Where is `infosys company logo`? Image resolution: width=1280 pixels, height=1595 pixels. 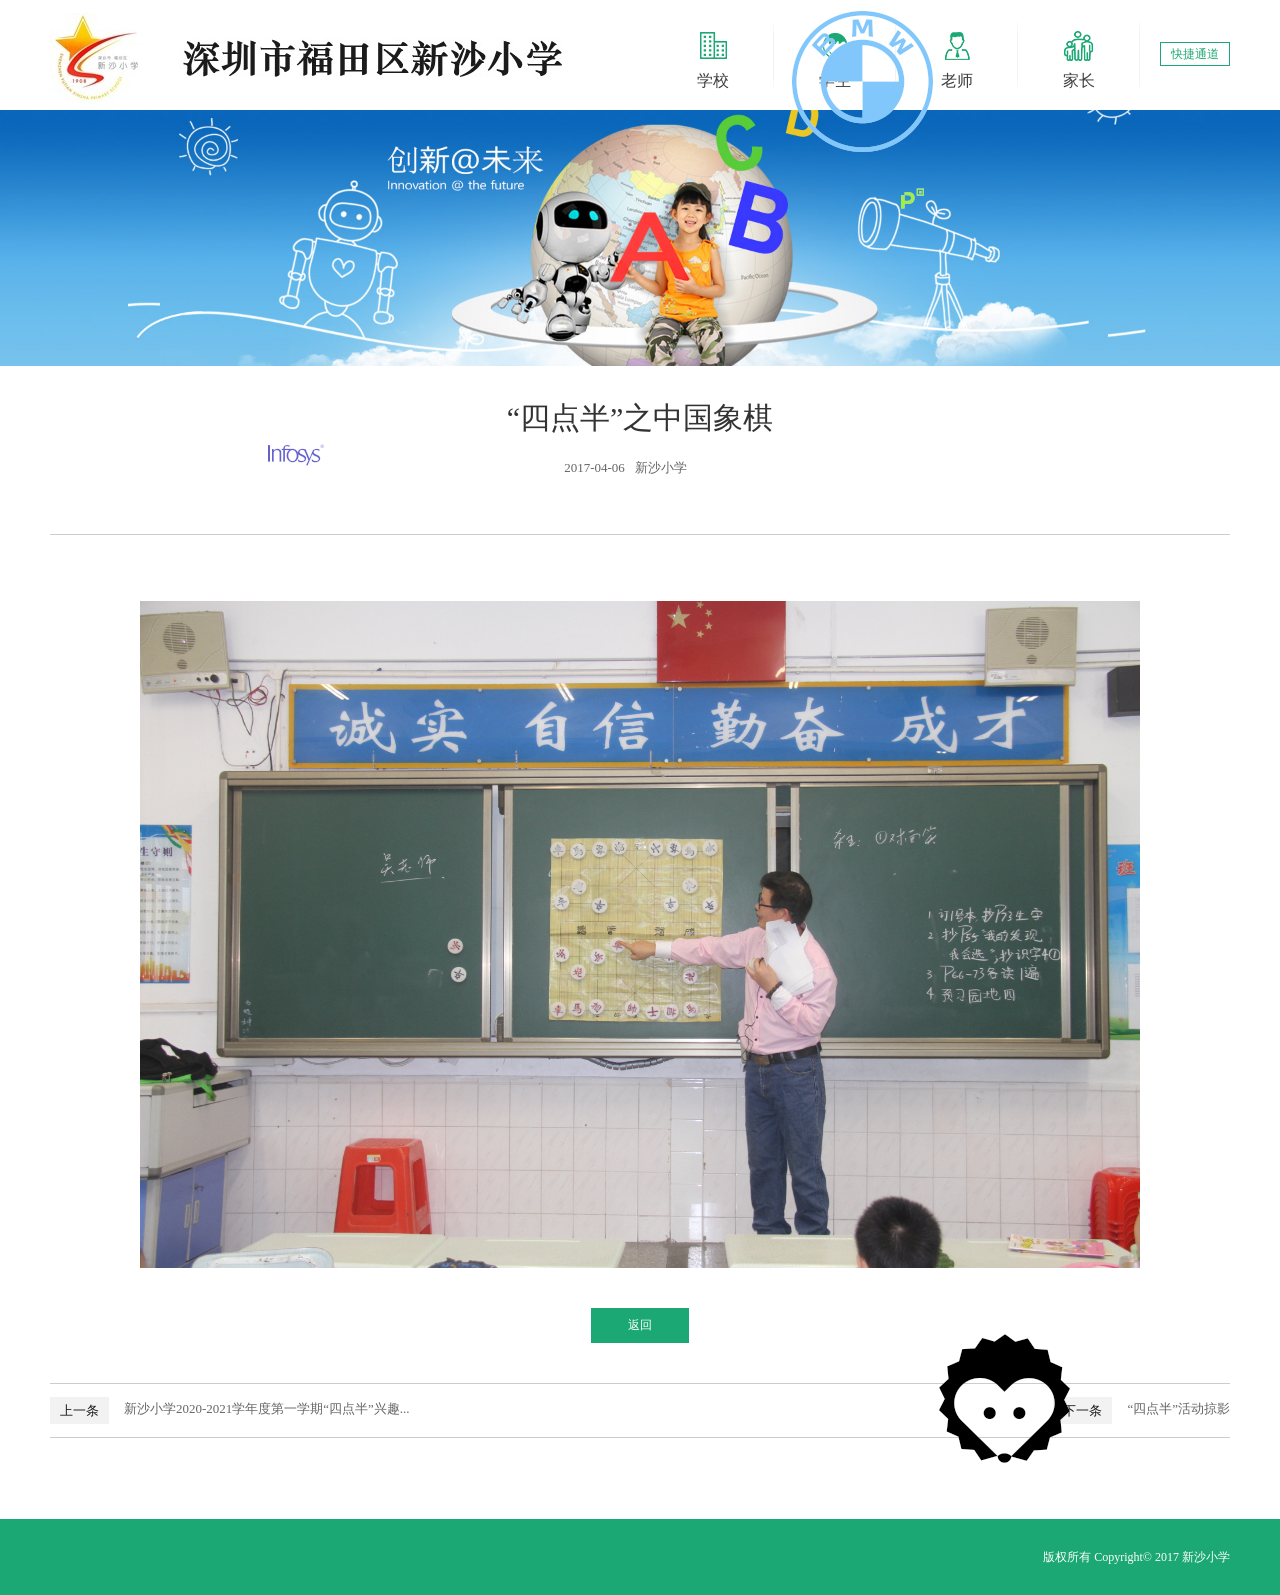 infosys company logo is located at coordinates (296, 455).